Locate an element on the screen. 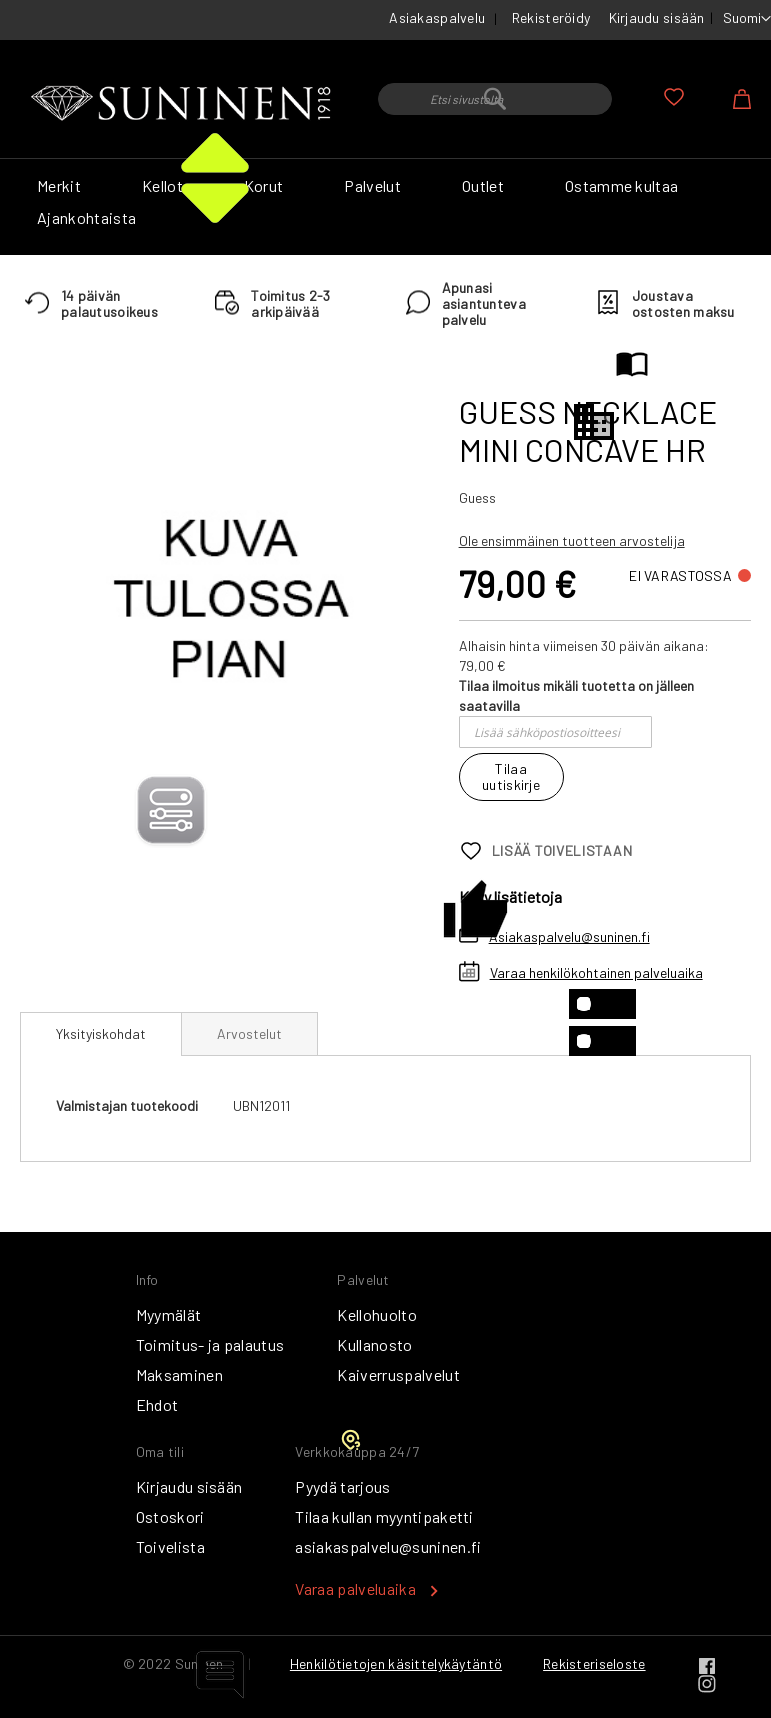  sort items in no particular order is located at coordinates (215, 178).